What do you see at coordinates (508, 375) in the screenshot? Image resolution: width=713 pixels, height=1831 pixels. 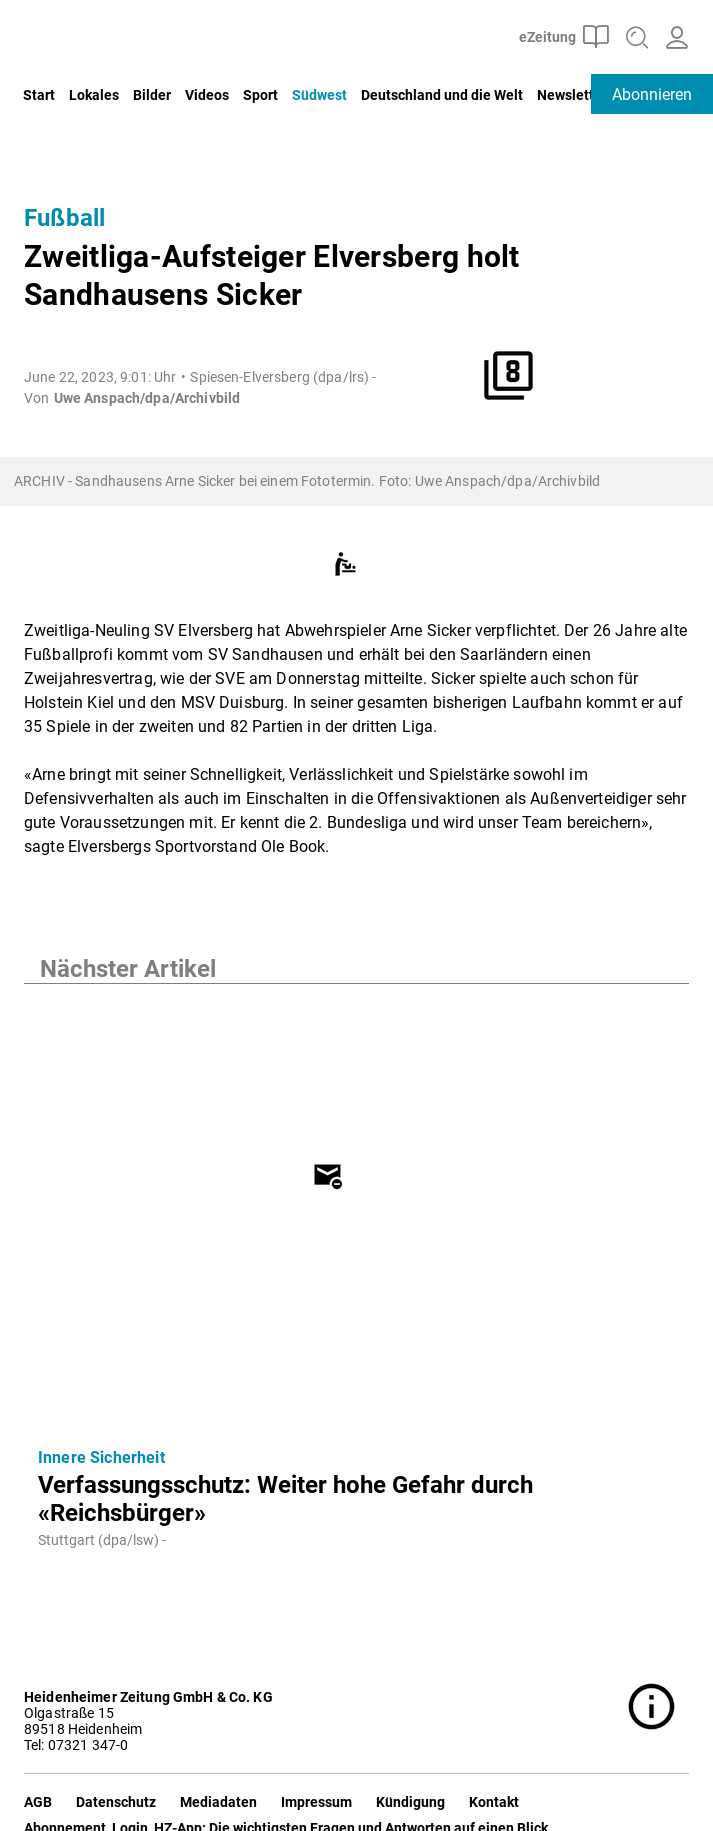 I see `indicates 8 images in a stack or gallery` at bounding box center [508, 375].